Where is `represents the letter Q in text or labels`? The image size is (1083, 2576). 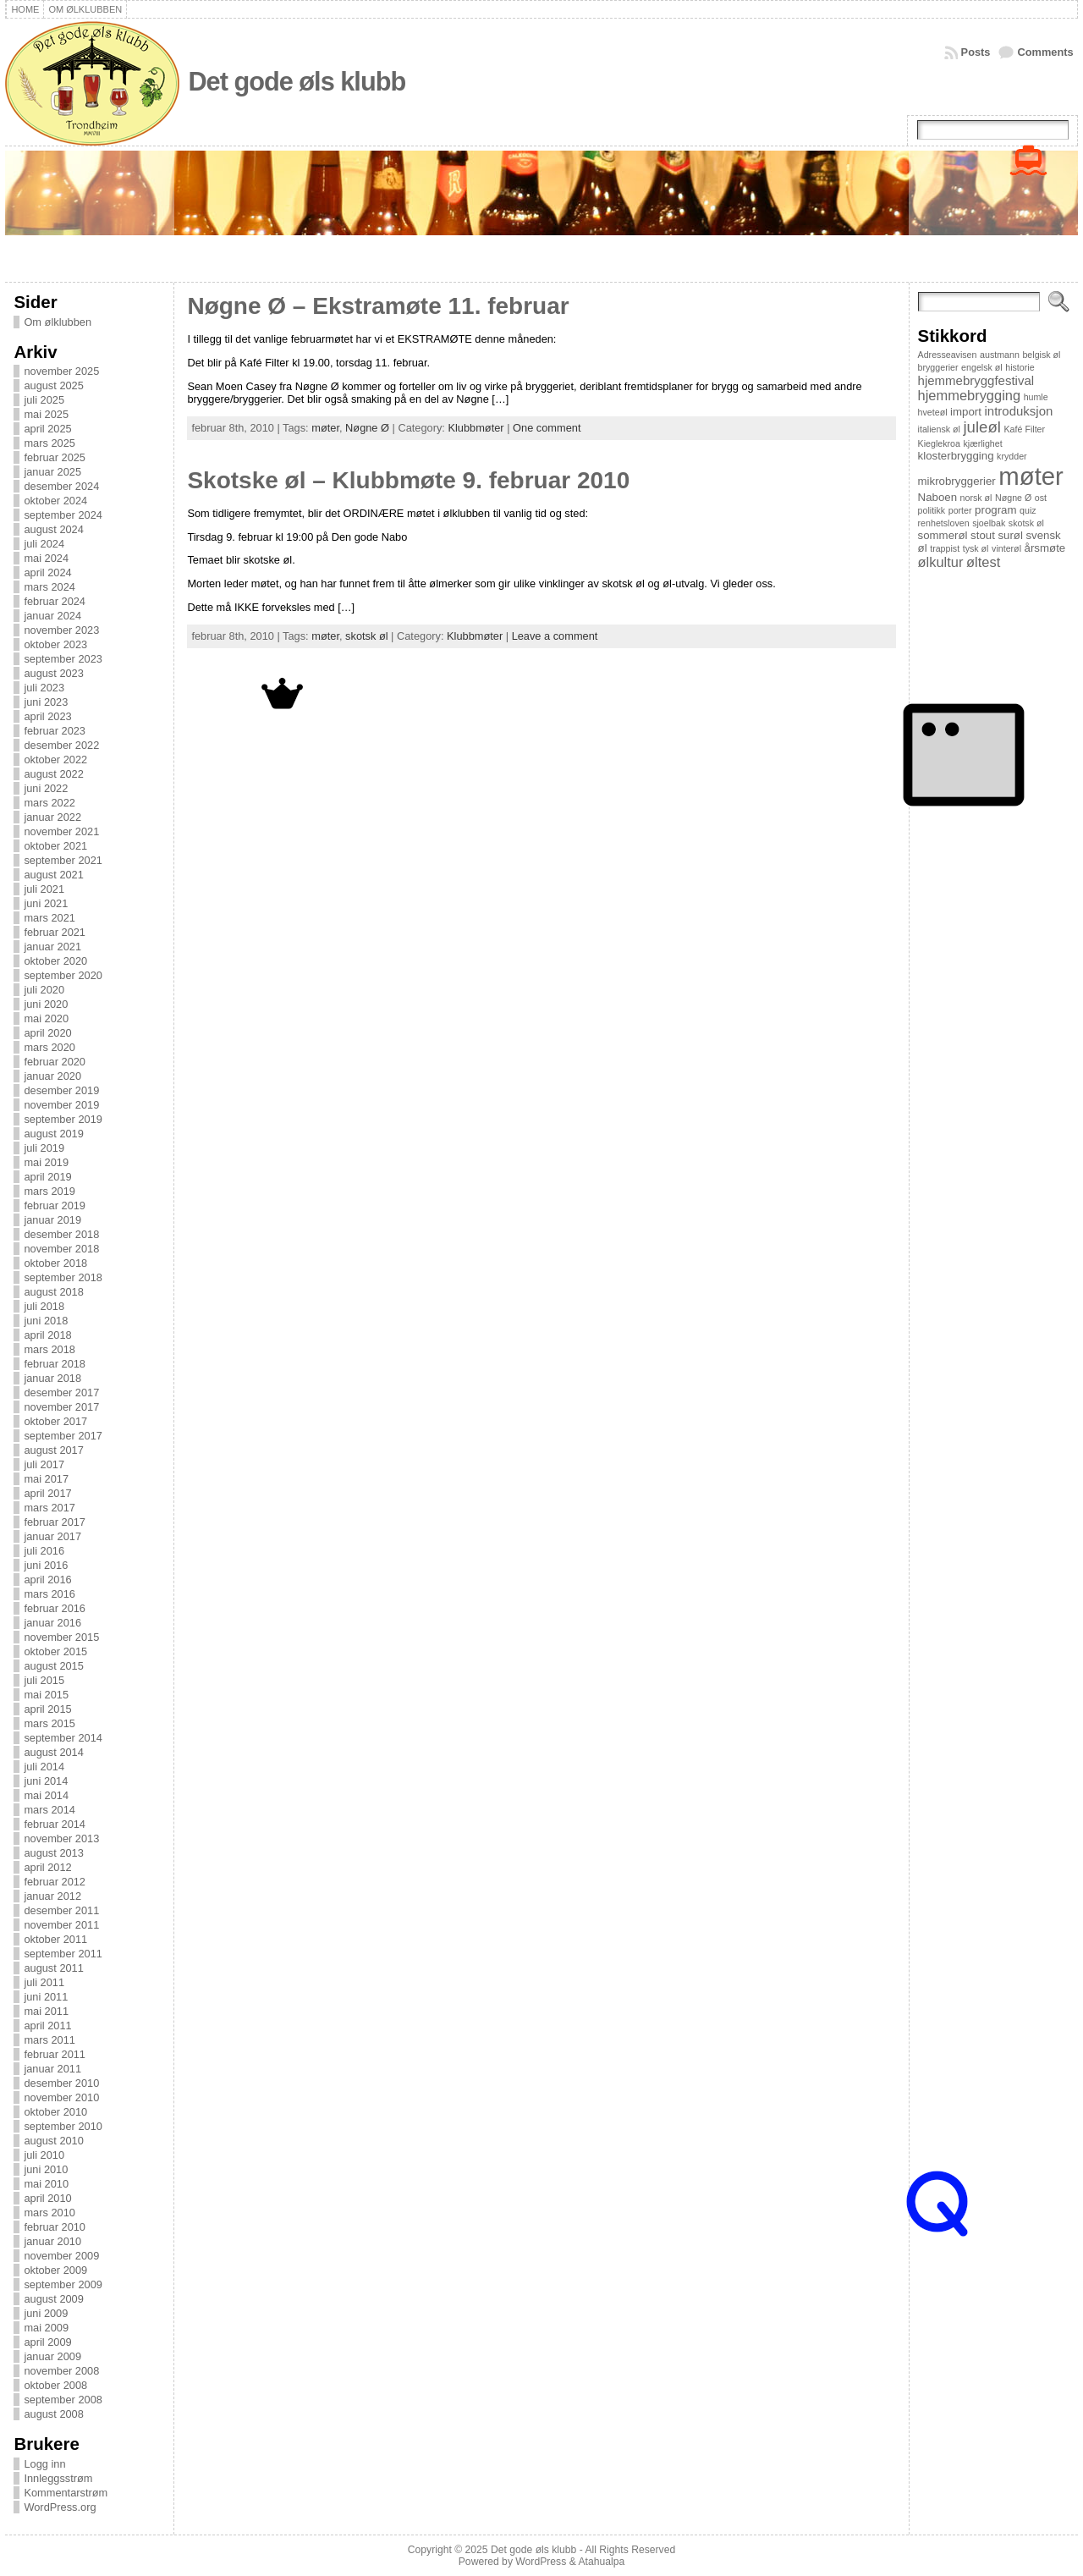 represents the letter Q in text or labels is located at coordinates (937, 2201).